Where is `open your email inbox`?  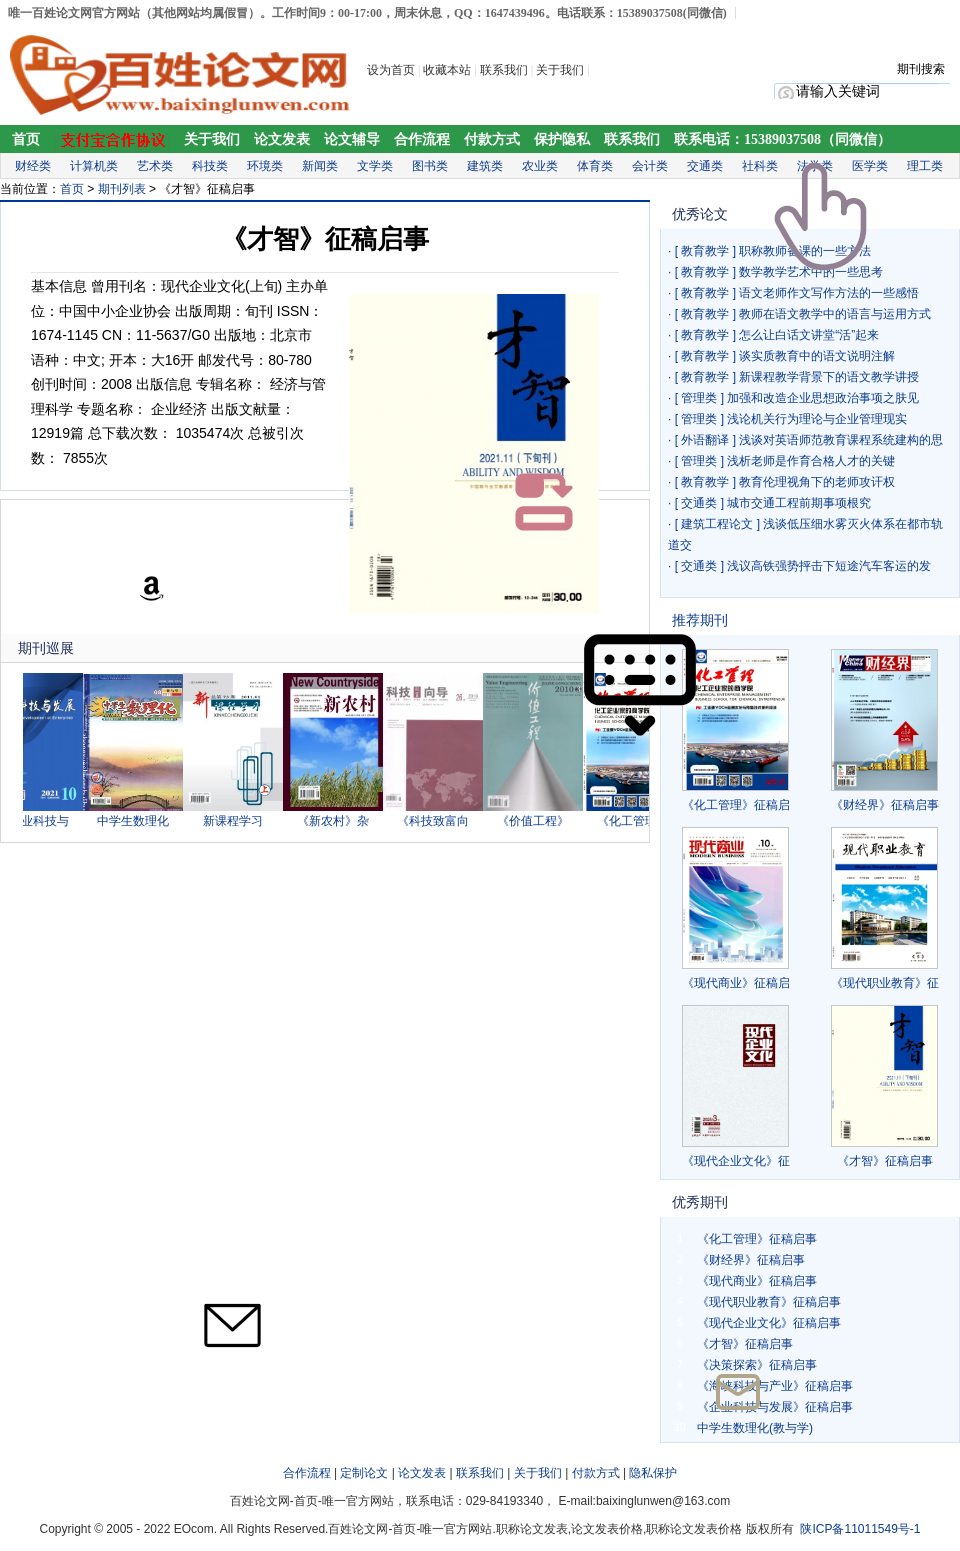
open your email inbox is located at coordinates (738, 1392).